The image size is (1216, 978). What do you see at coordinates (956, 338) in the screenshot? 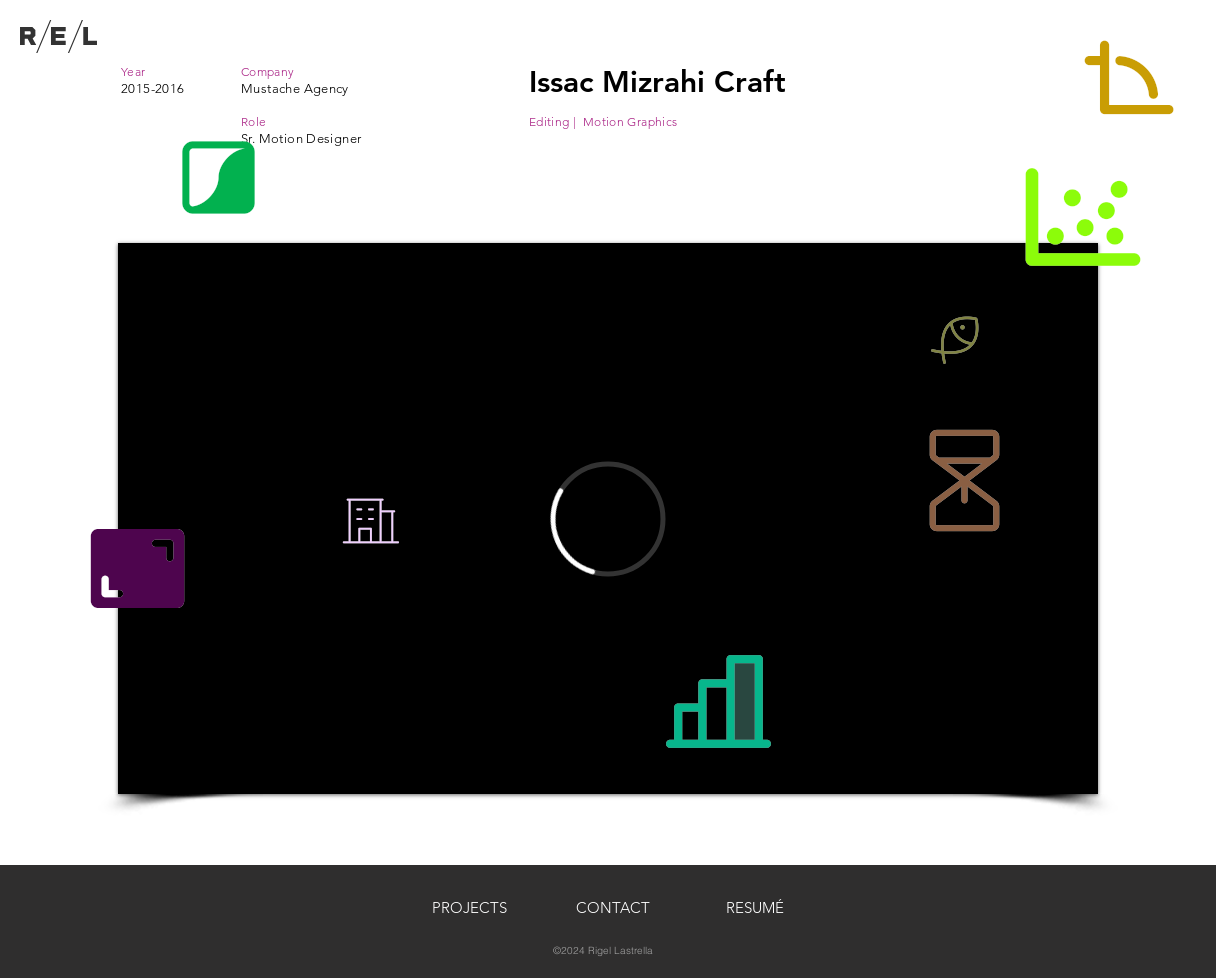
I see `access fishing or aquatic content` at bounding box center [956, 338].